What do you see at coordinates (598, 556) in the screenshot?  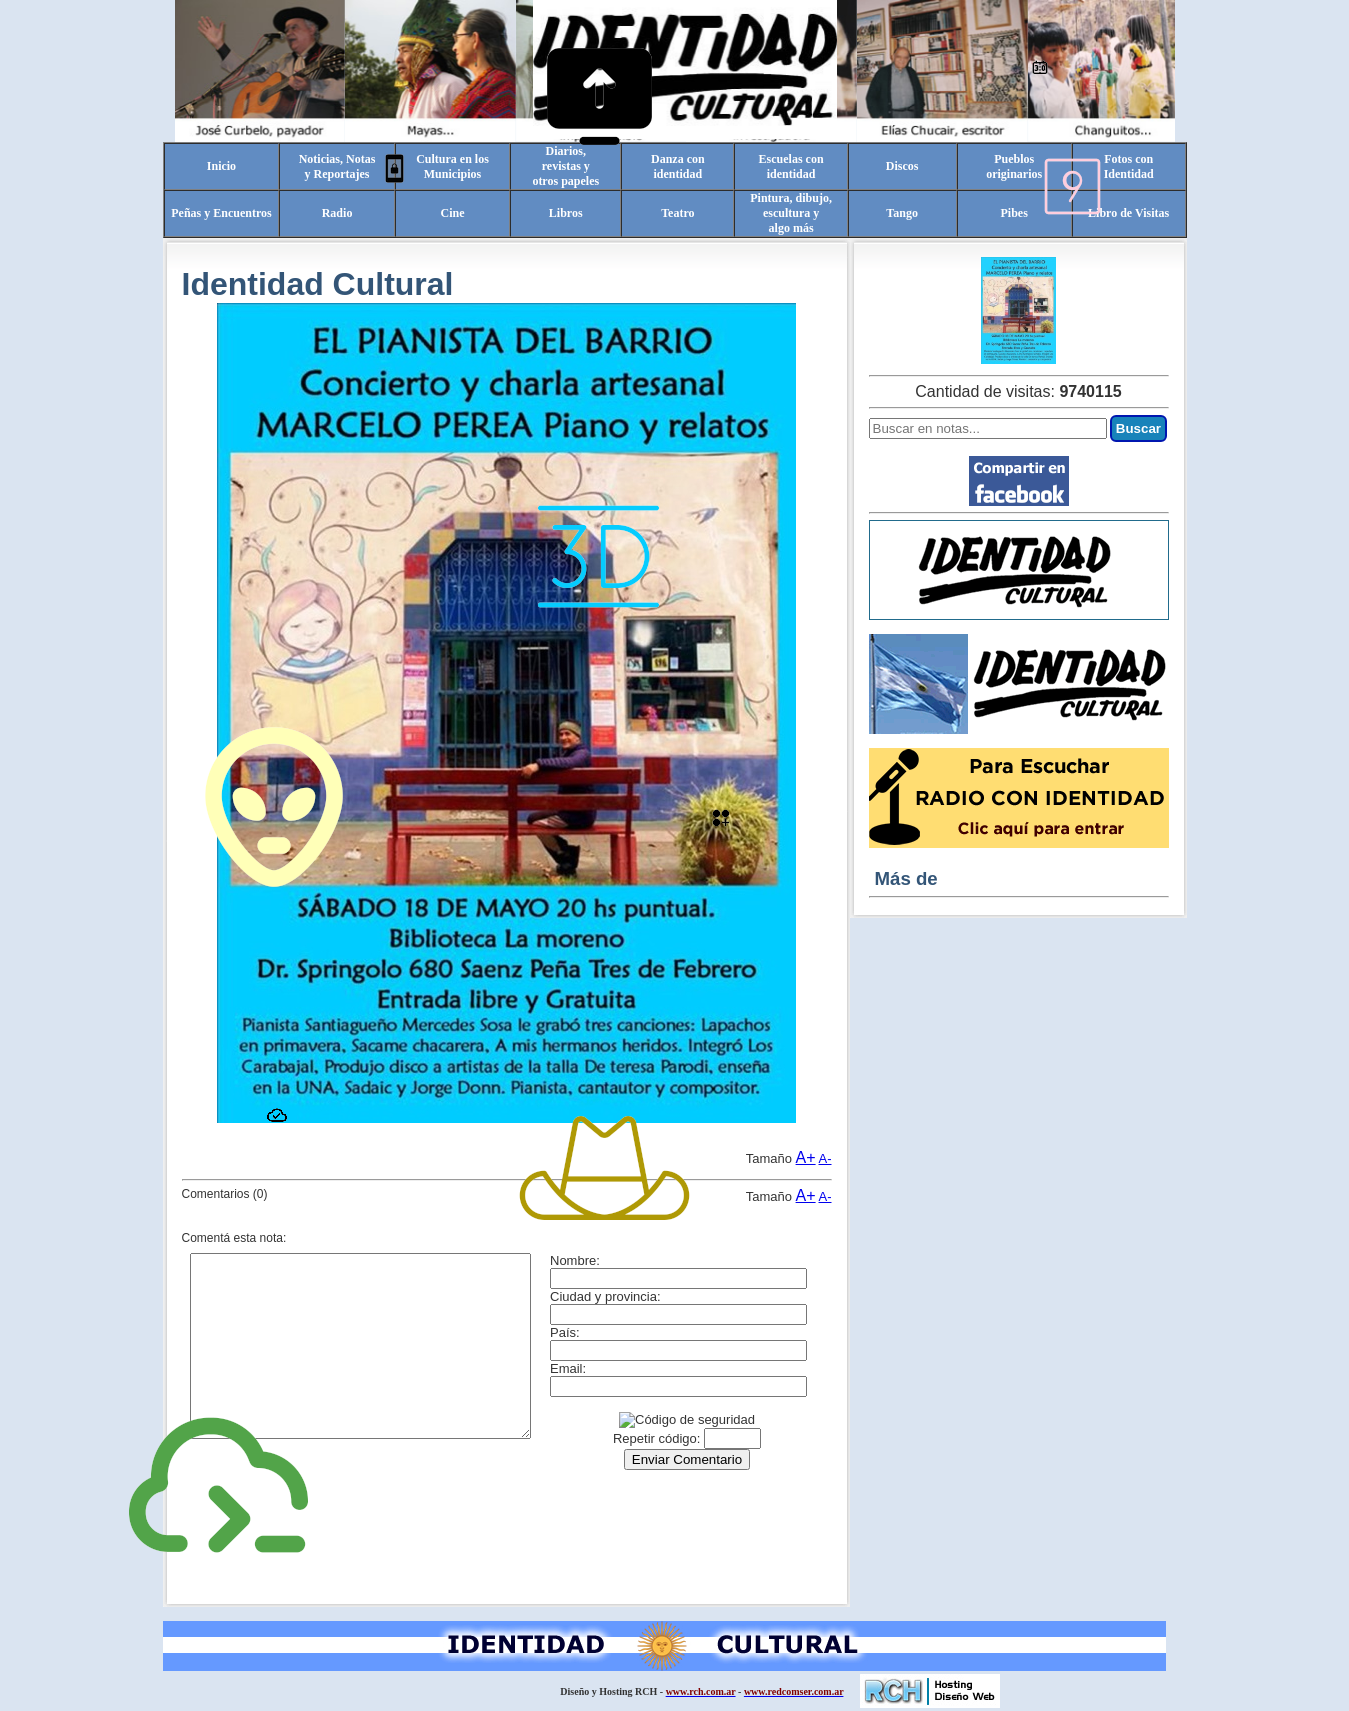 I see `toggle 3D view mode` at bounding box center [598, 556].